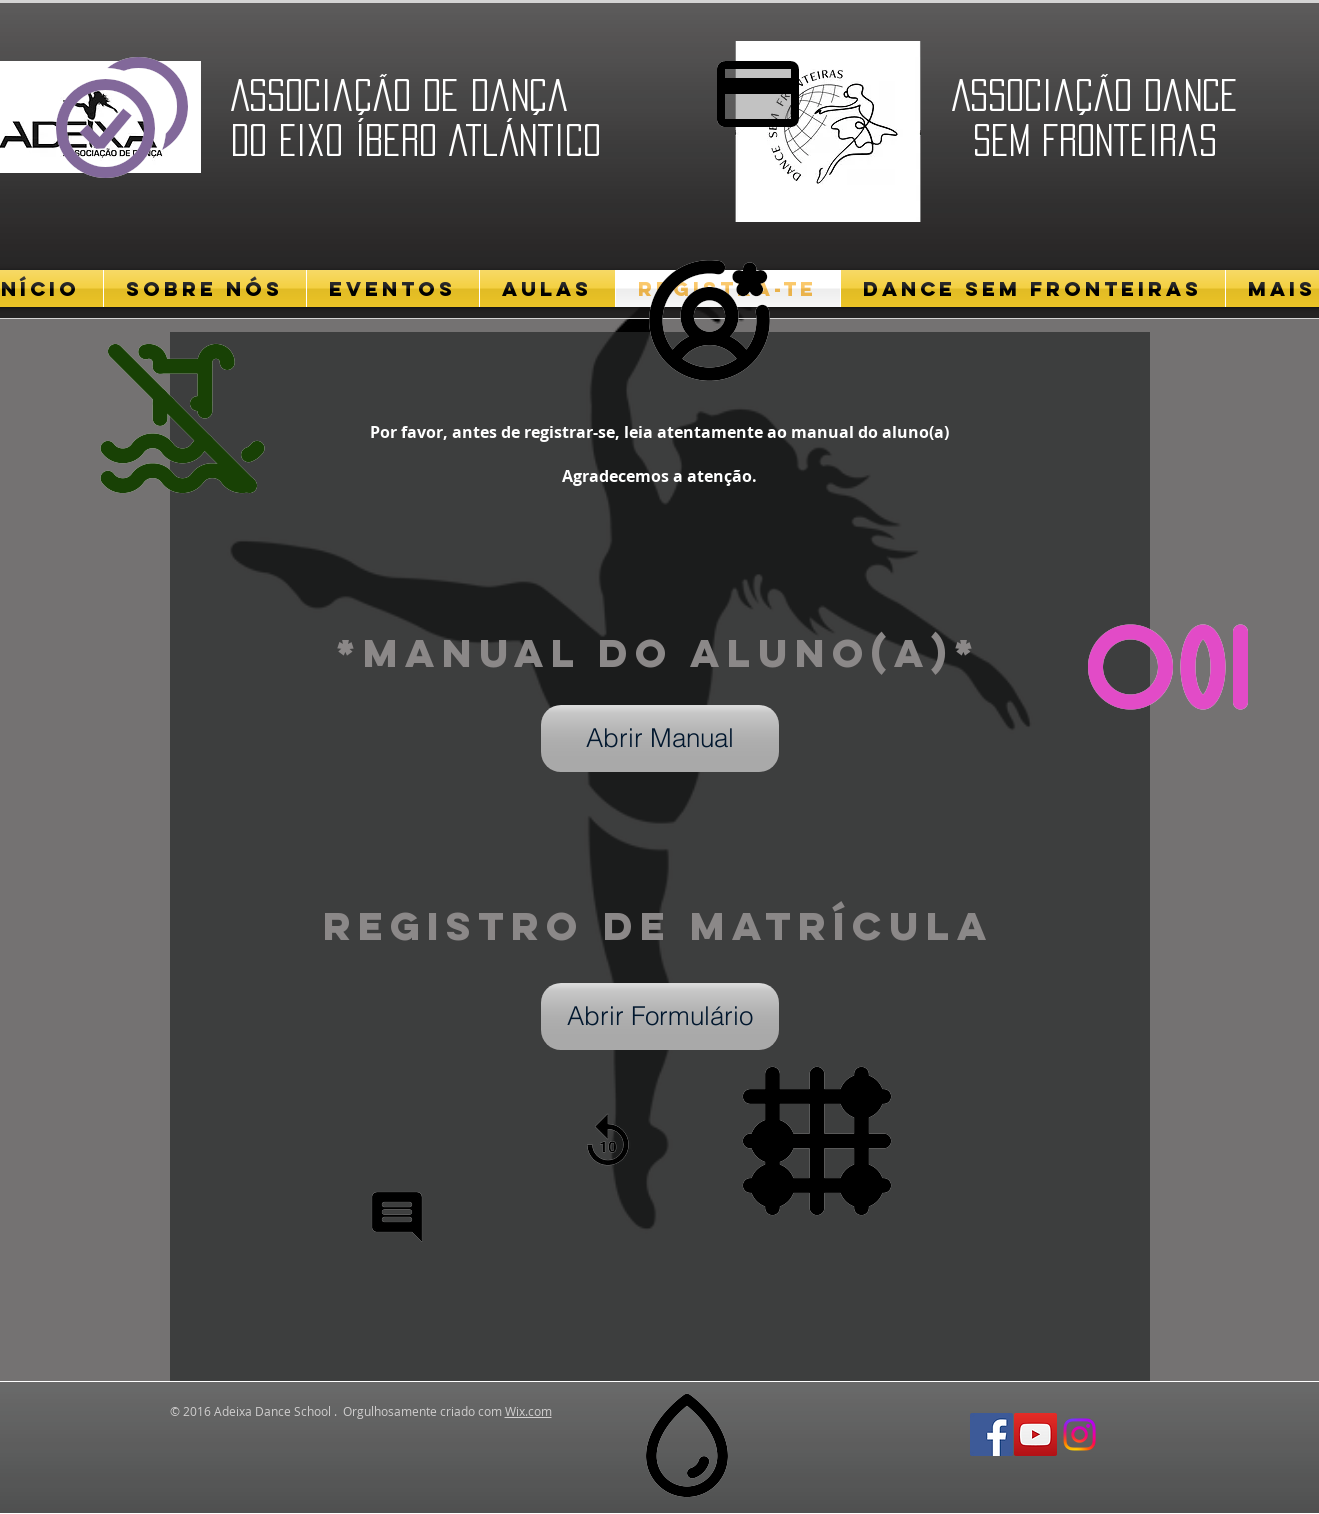 This screenshot has width=1319, height=1514. What do you see at coordinates (709, 320) in the screenshot?
I see `access user profile settings` at bounding box center [709, 320].